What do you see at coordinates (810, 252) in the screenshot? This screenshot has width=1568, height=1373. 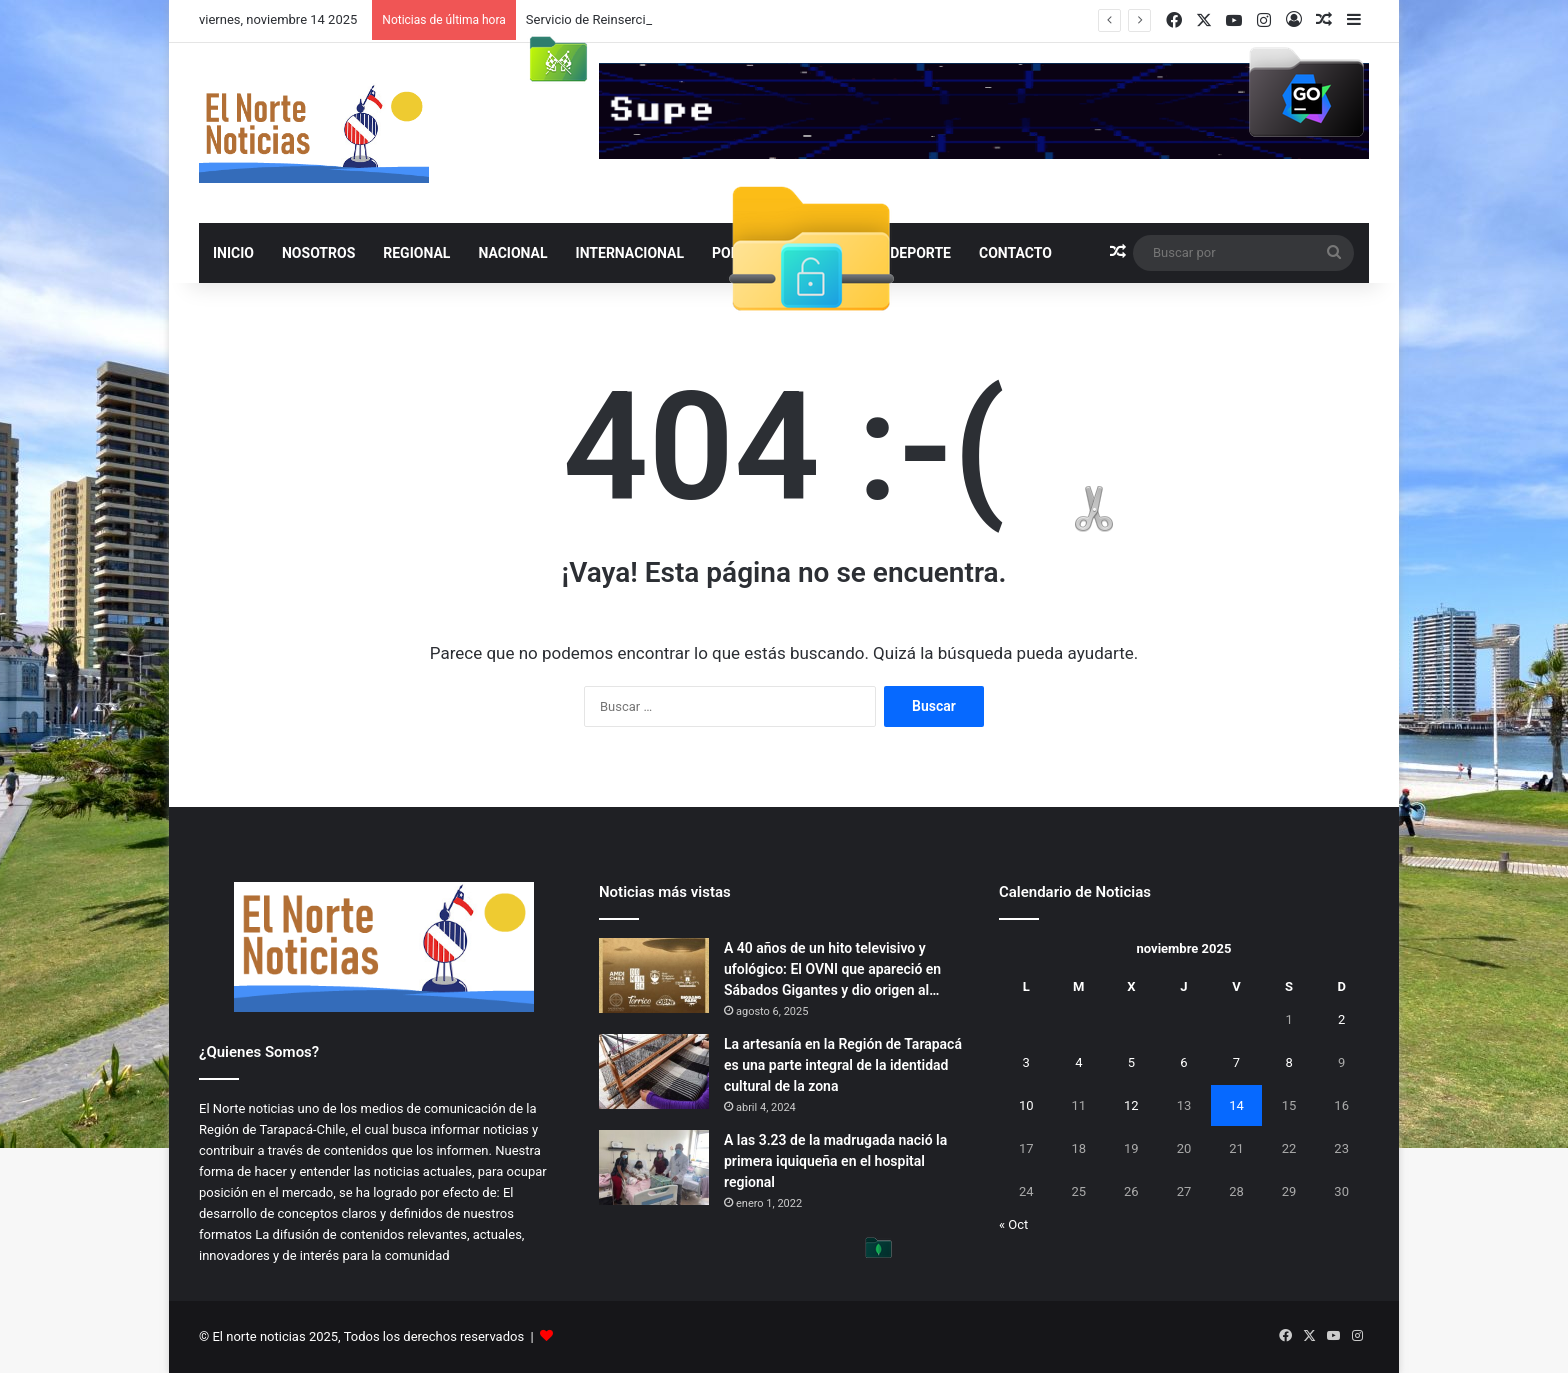 I see `access an unlocked or unprotected folder` at bounding box center [810, 252].